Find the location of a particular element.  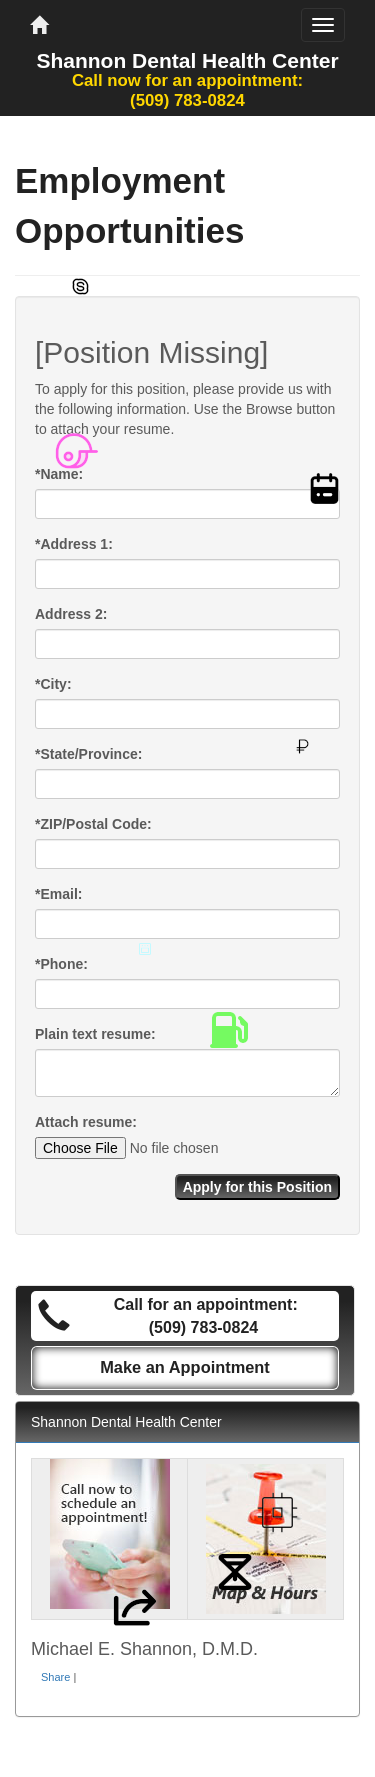

share this content is located at coordinates (135, 1606).